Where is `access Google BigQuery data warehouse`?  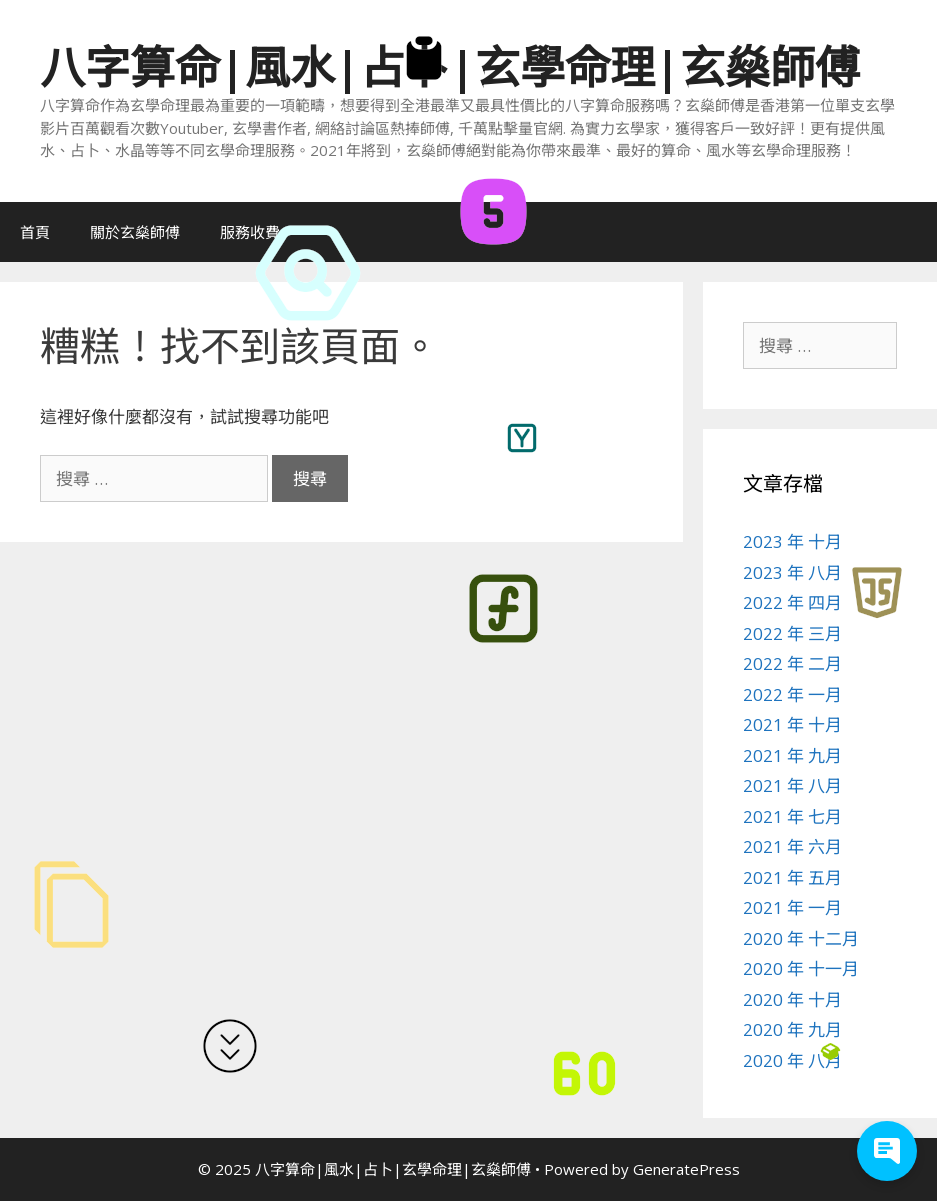 access Google BigQuery data warehouse is located at coordinates (308, 273).